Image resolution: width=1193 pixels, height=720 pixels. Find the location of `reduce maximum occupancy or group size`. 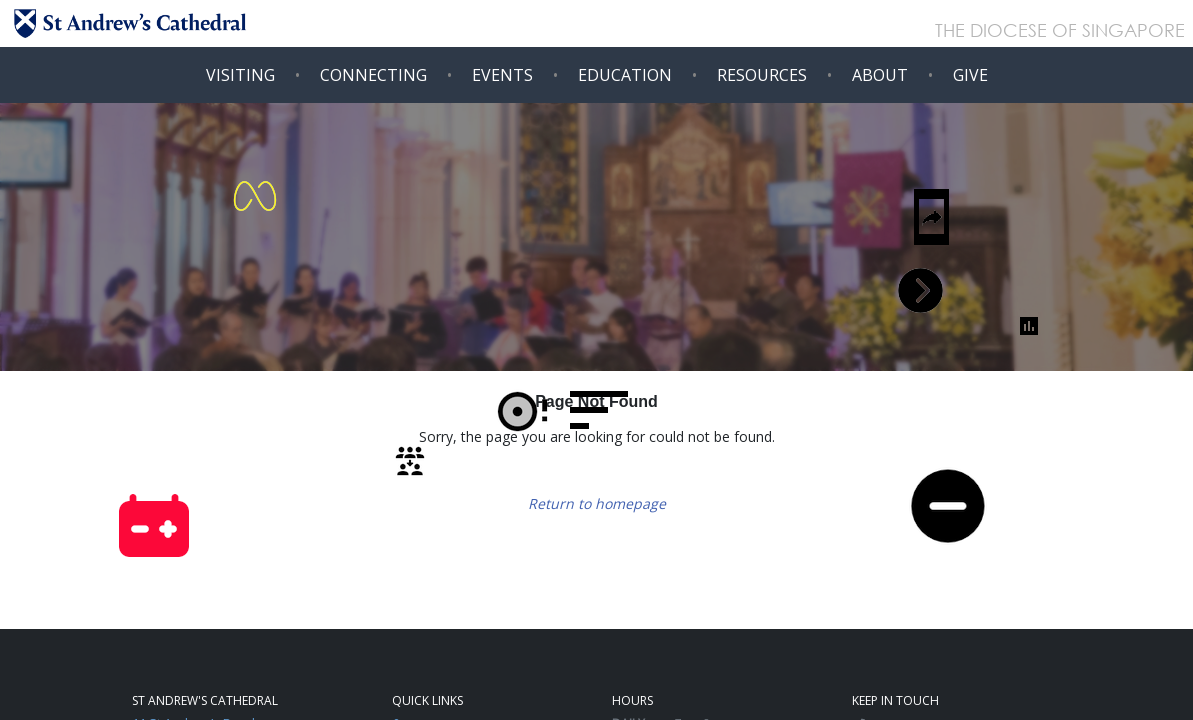

reduce maximum occupancy or group size is located at coordinates (410, 461).